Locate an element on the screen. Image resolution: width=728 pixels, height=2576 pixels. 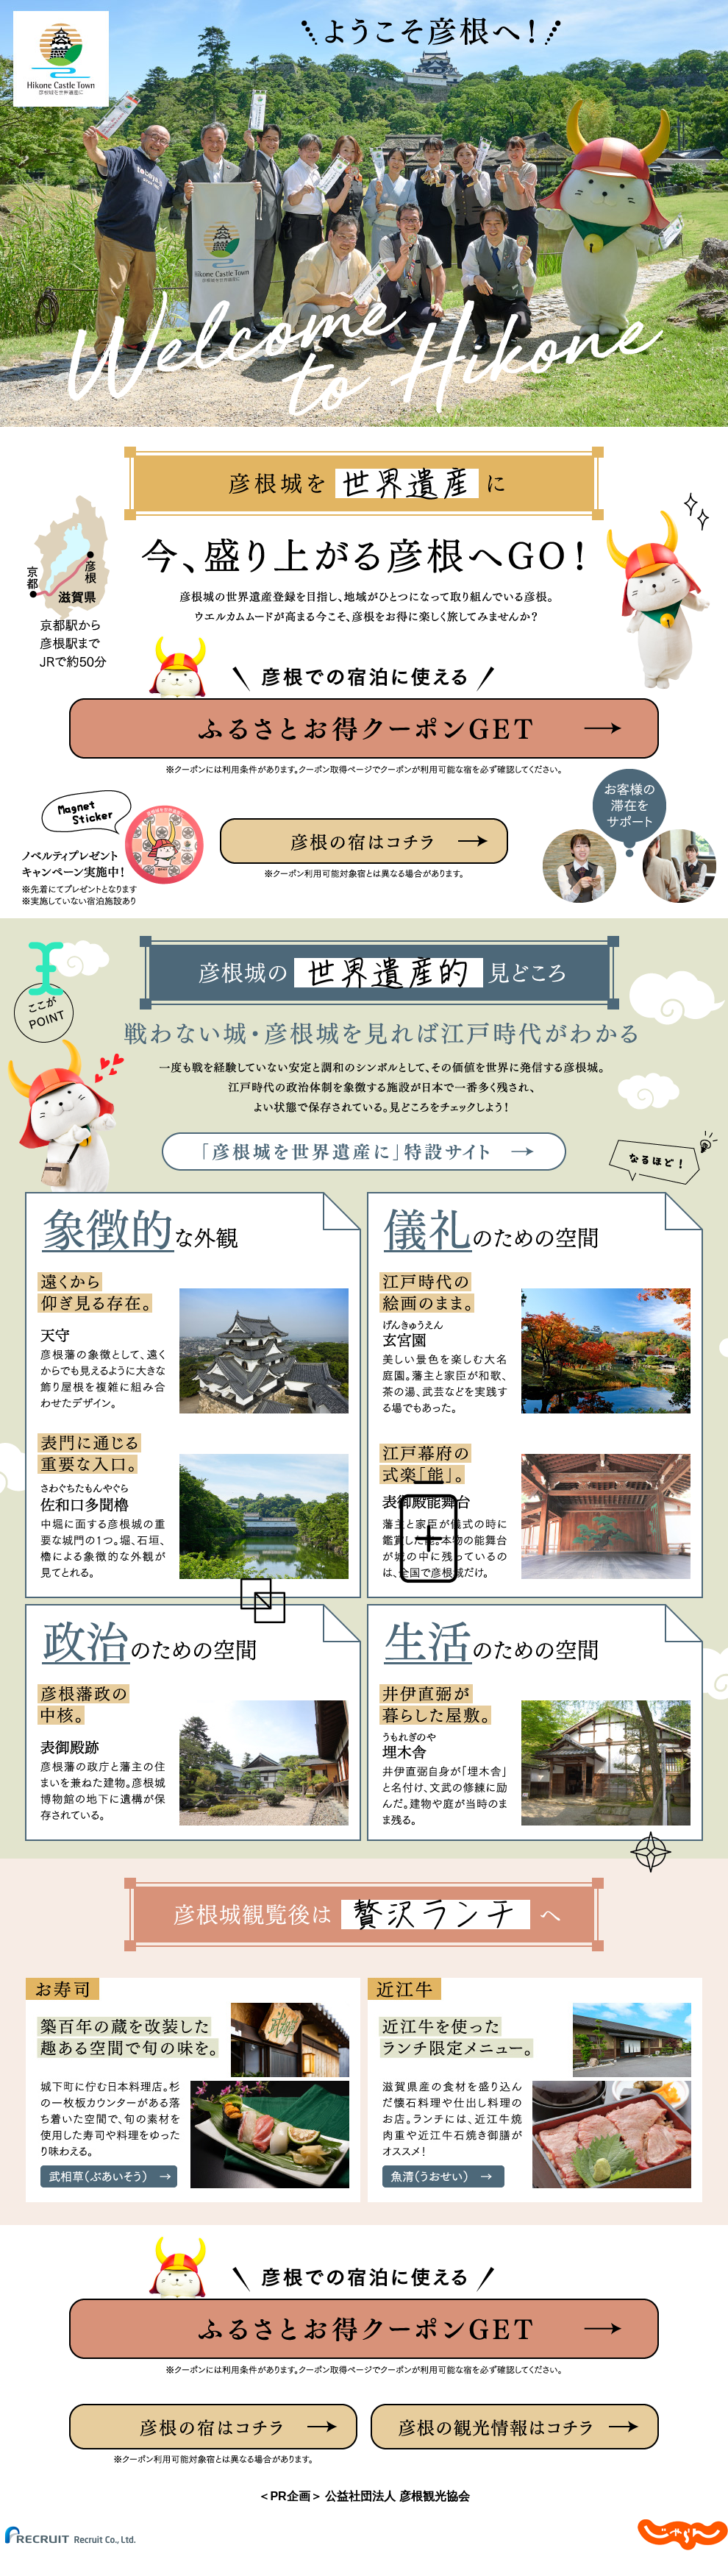
text input field is active is located at coordinates (46, 968).